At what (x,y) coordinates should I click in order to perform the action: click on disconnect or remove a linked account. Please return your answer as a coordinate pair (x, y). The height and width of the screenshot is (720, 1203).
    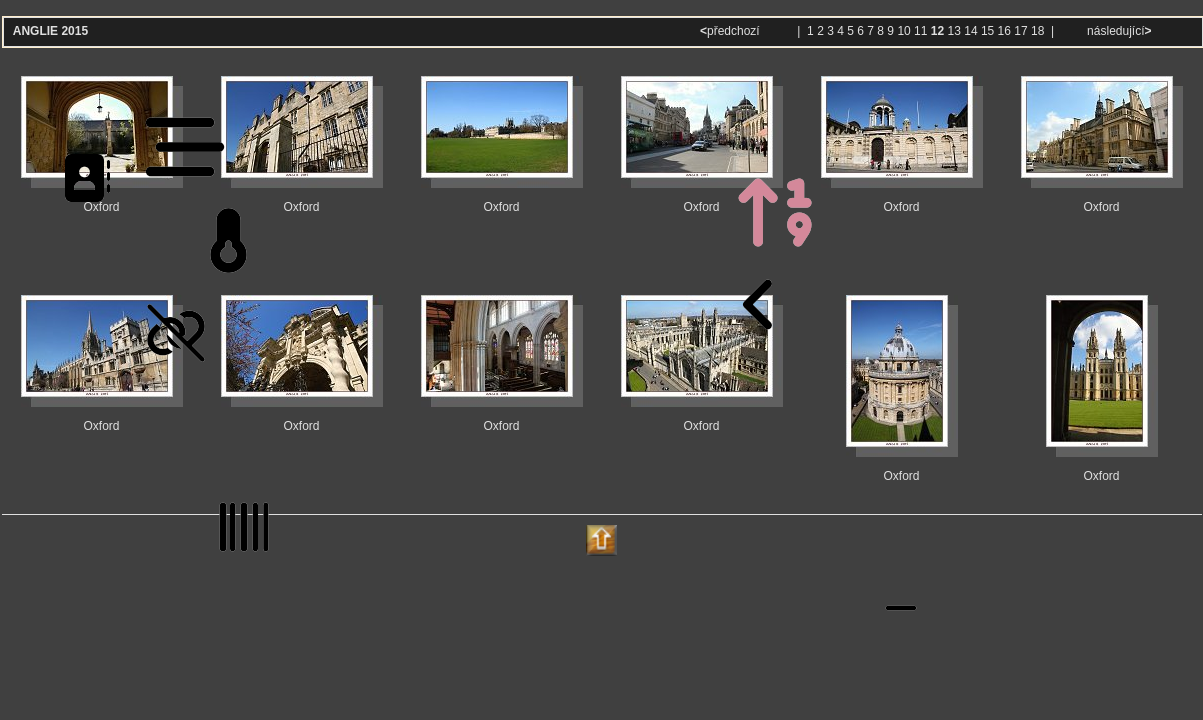
    Looking at the image, I should click on (176, 333).